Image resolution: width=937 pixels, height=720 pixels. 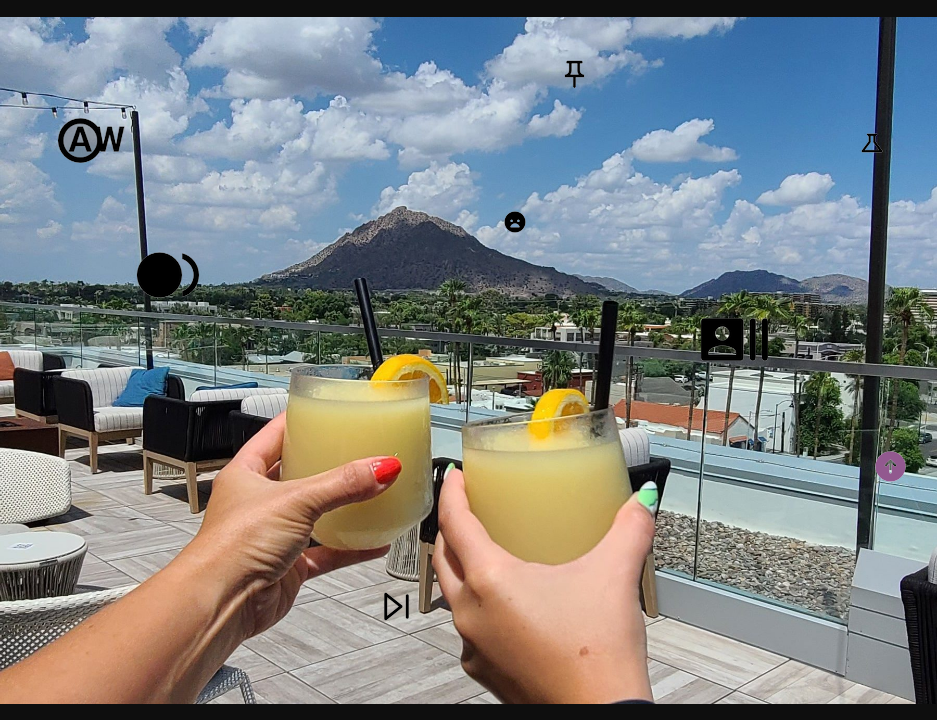 I want to click on pin an item to keep it visible, so click(x=574, y=74).